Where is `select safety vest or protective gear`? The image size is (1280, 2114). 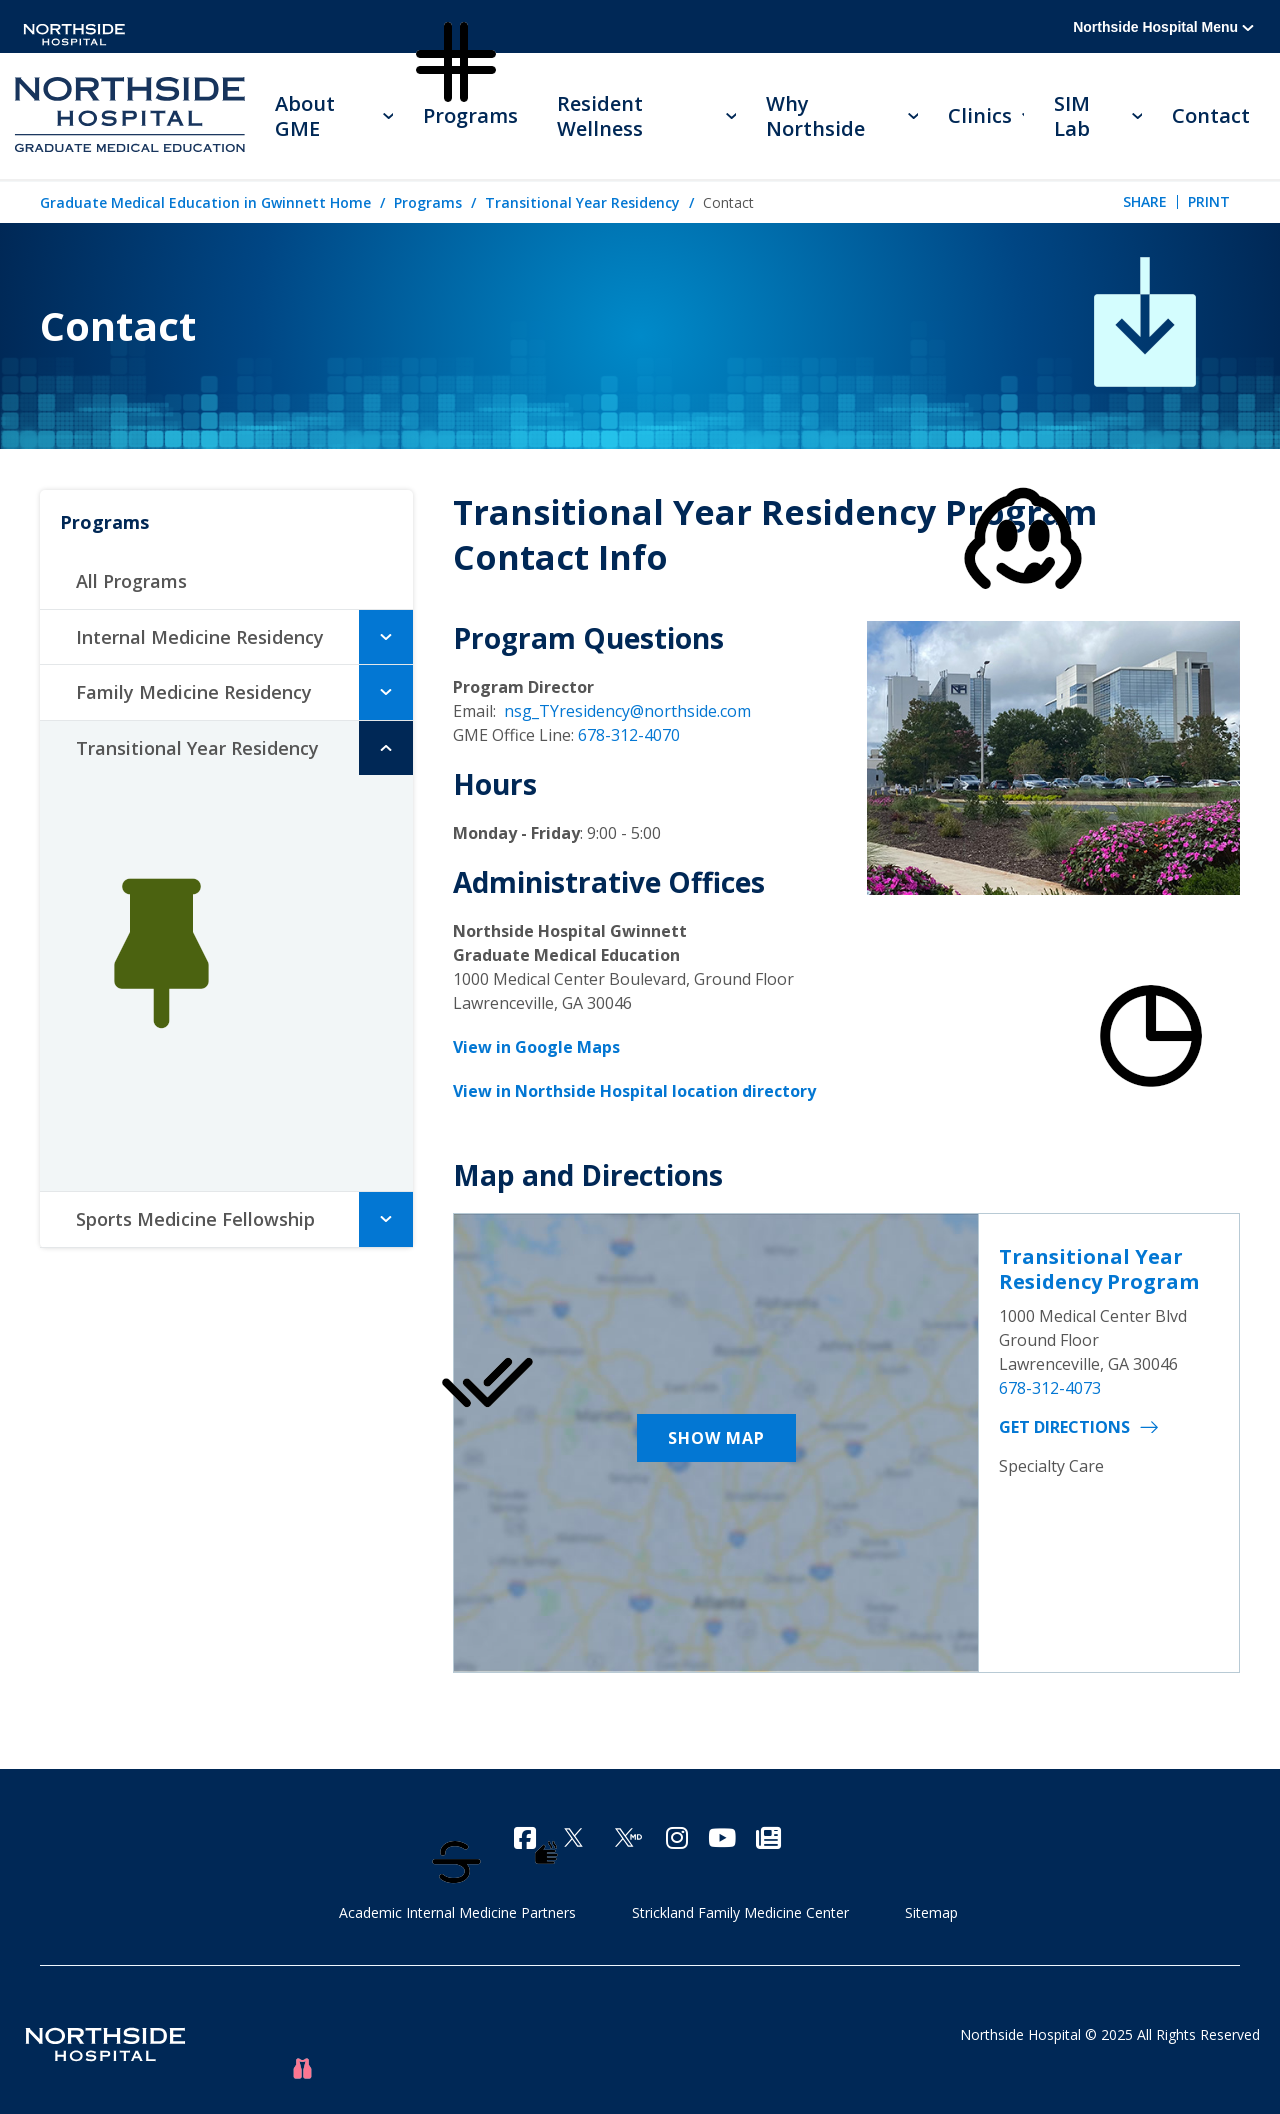 select safety vest or protective gear is located at coordinates (302, 2068).